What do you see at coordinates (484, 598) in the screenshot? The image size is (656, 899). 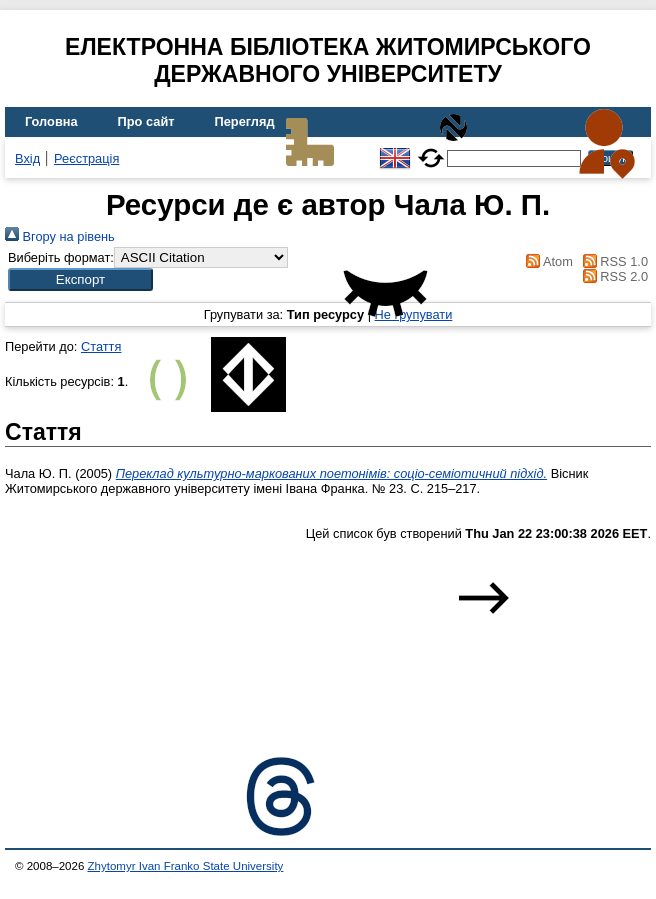 I see `navigate to the next page or step` at bounding box center [484, 598].